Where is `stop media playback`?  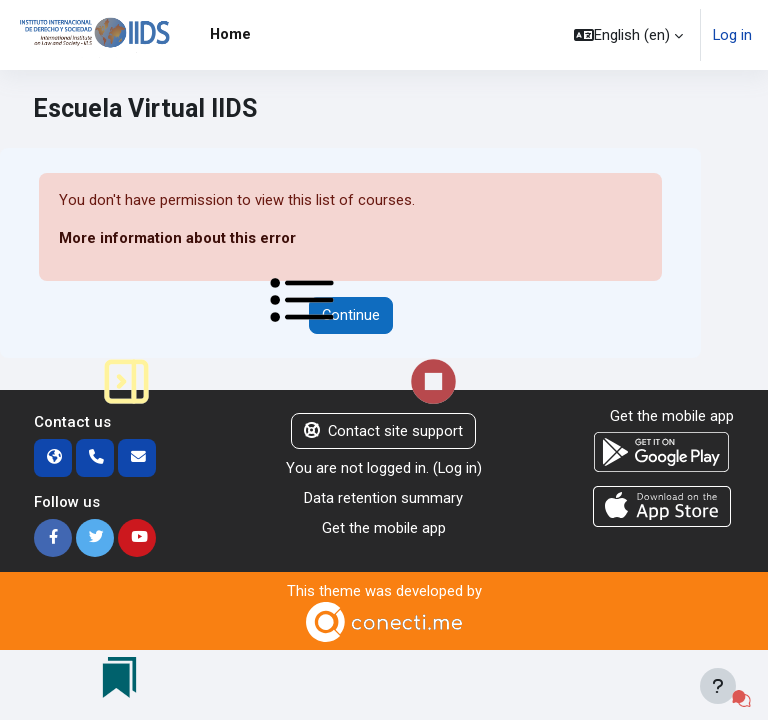 stop media playback is located at coordinates (433, 381).